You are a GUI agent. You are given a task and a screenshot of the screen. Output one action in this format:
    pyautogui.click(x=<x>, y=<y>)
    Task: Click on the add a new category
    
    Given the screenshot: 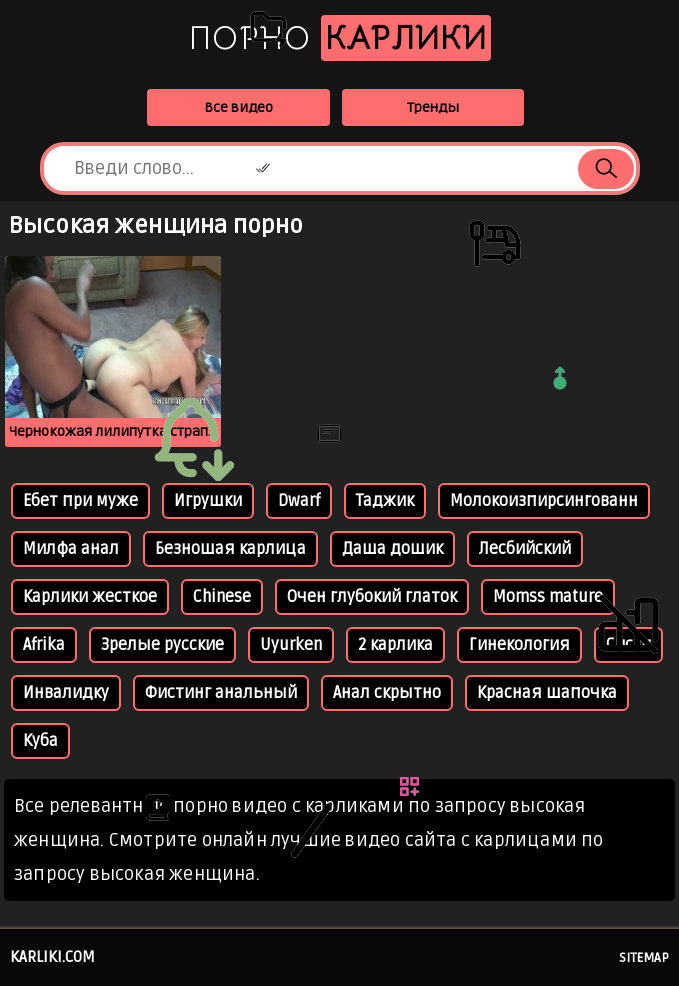 What is the action you would take?
    pyautogui.click(x=409, y=786)
    